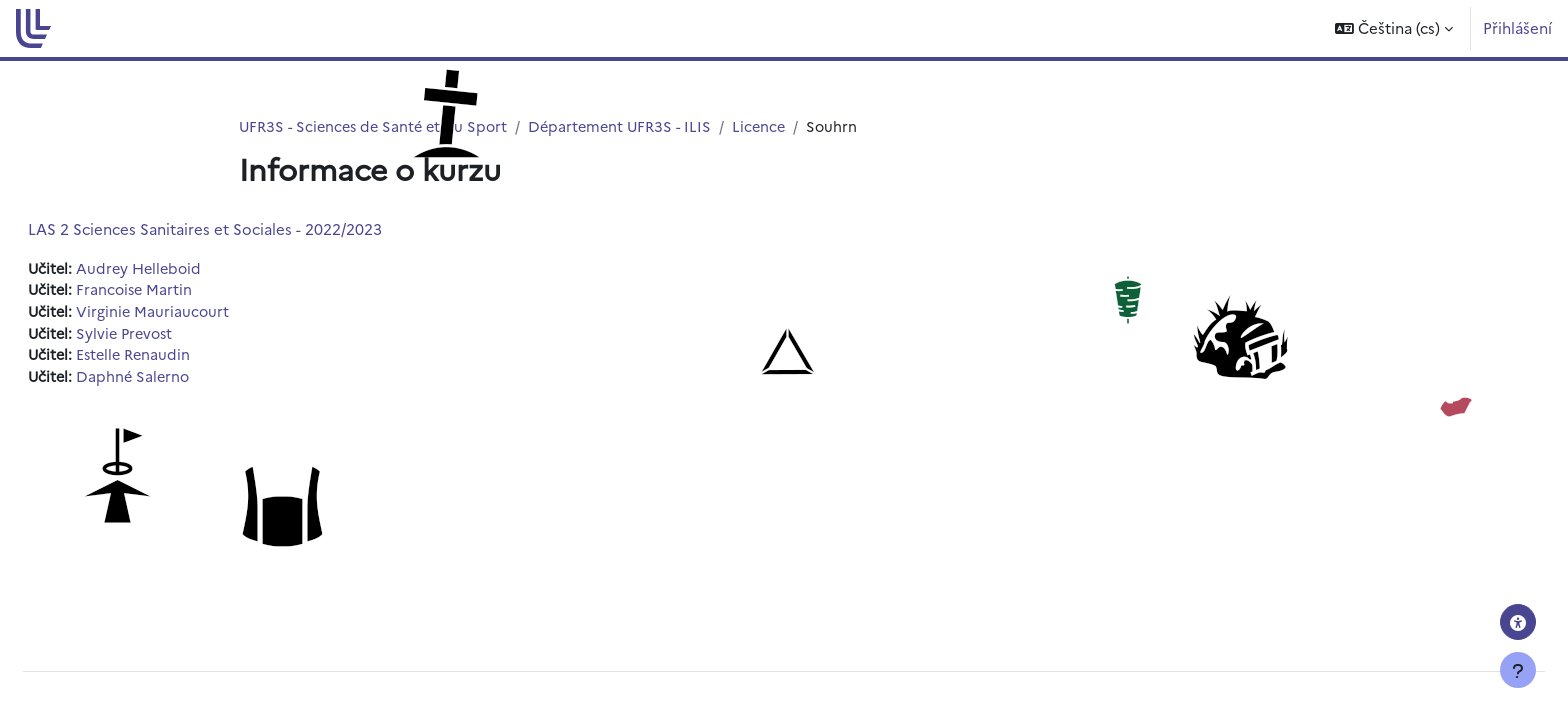  What do you see at coordinates (282, 506) in the screenshot?
I see `enter the arena or battle mode` at bounding box center [282, 506].